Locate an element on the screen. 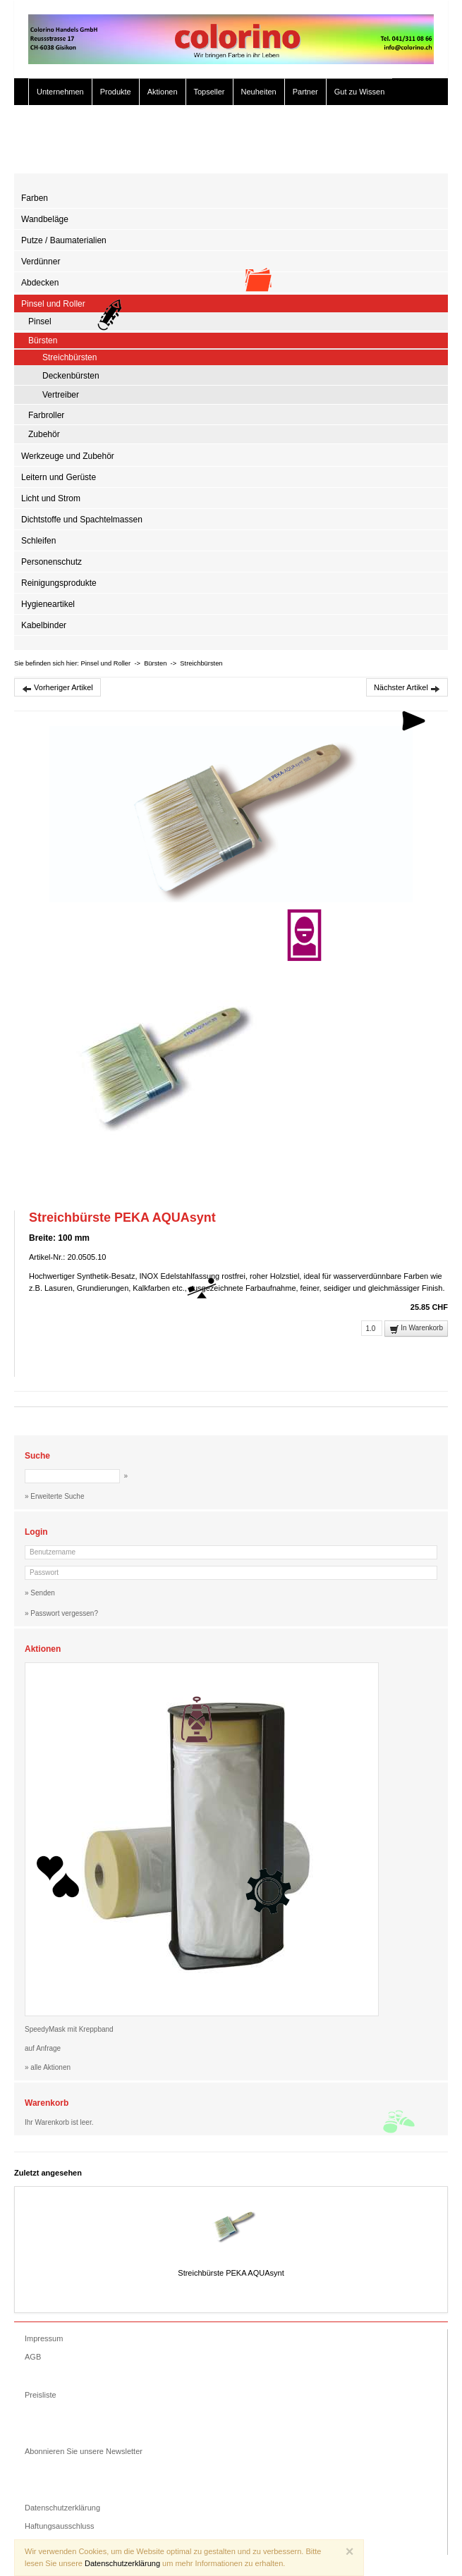 The image size is (462, 2576). access settings or preferences is located at coordinates (268, 1891).